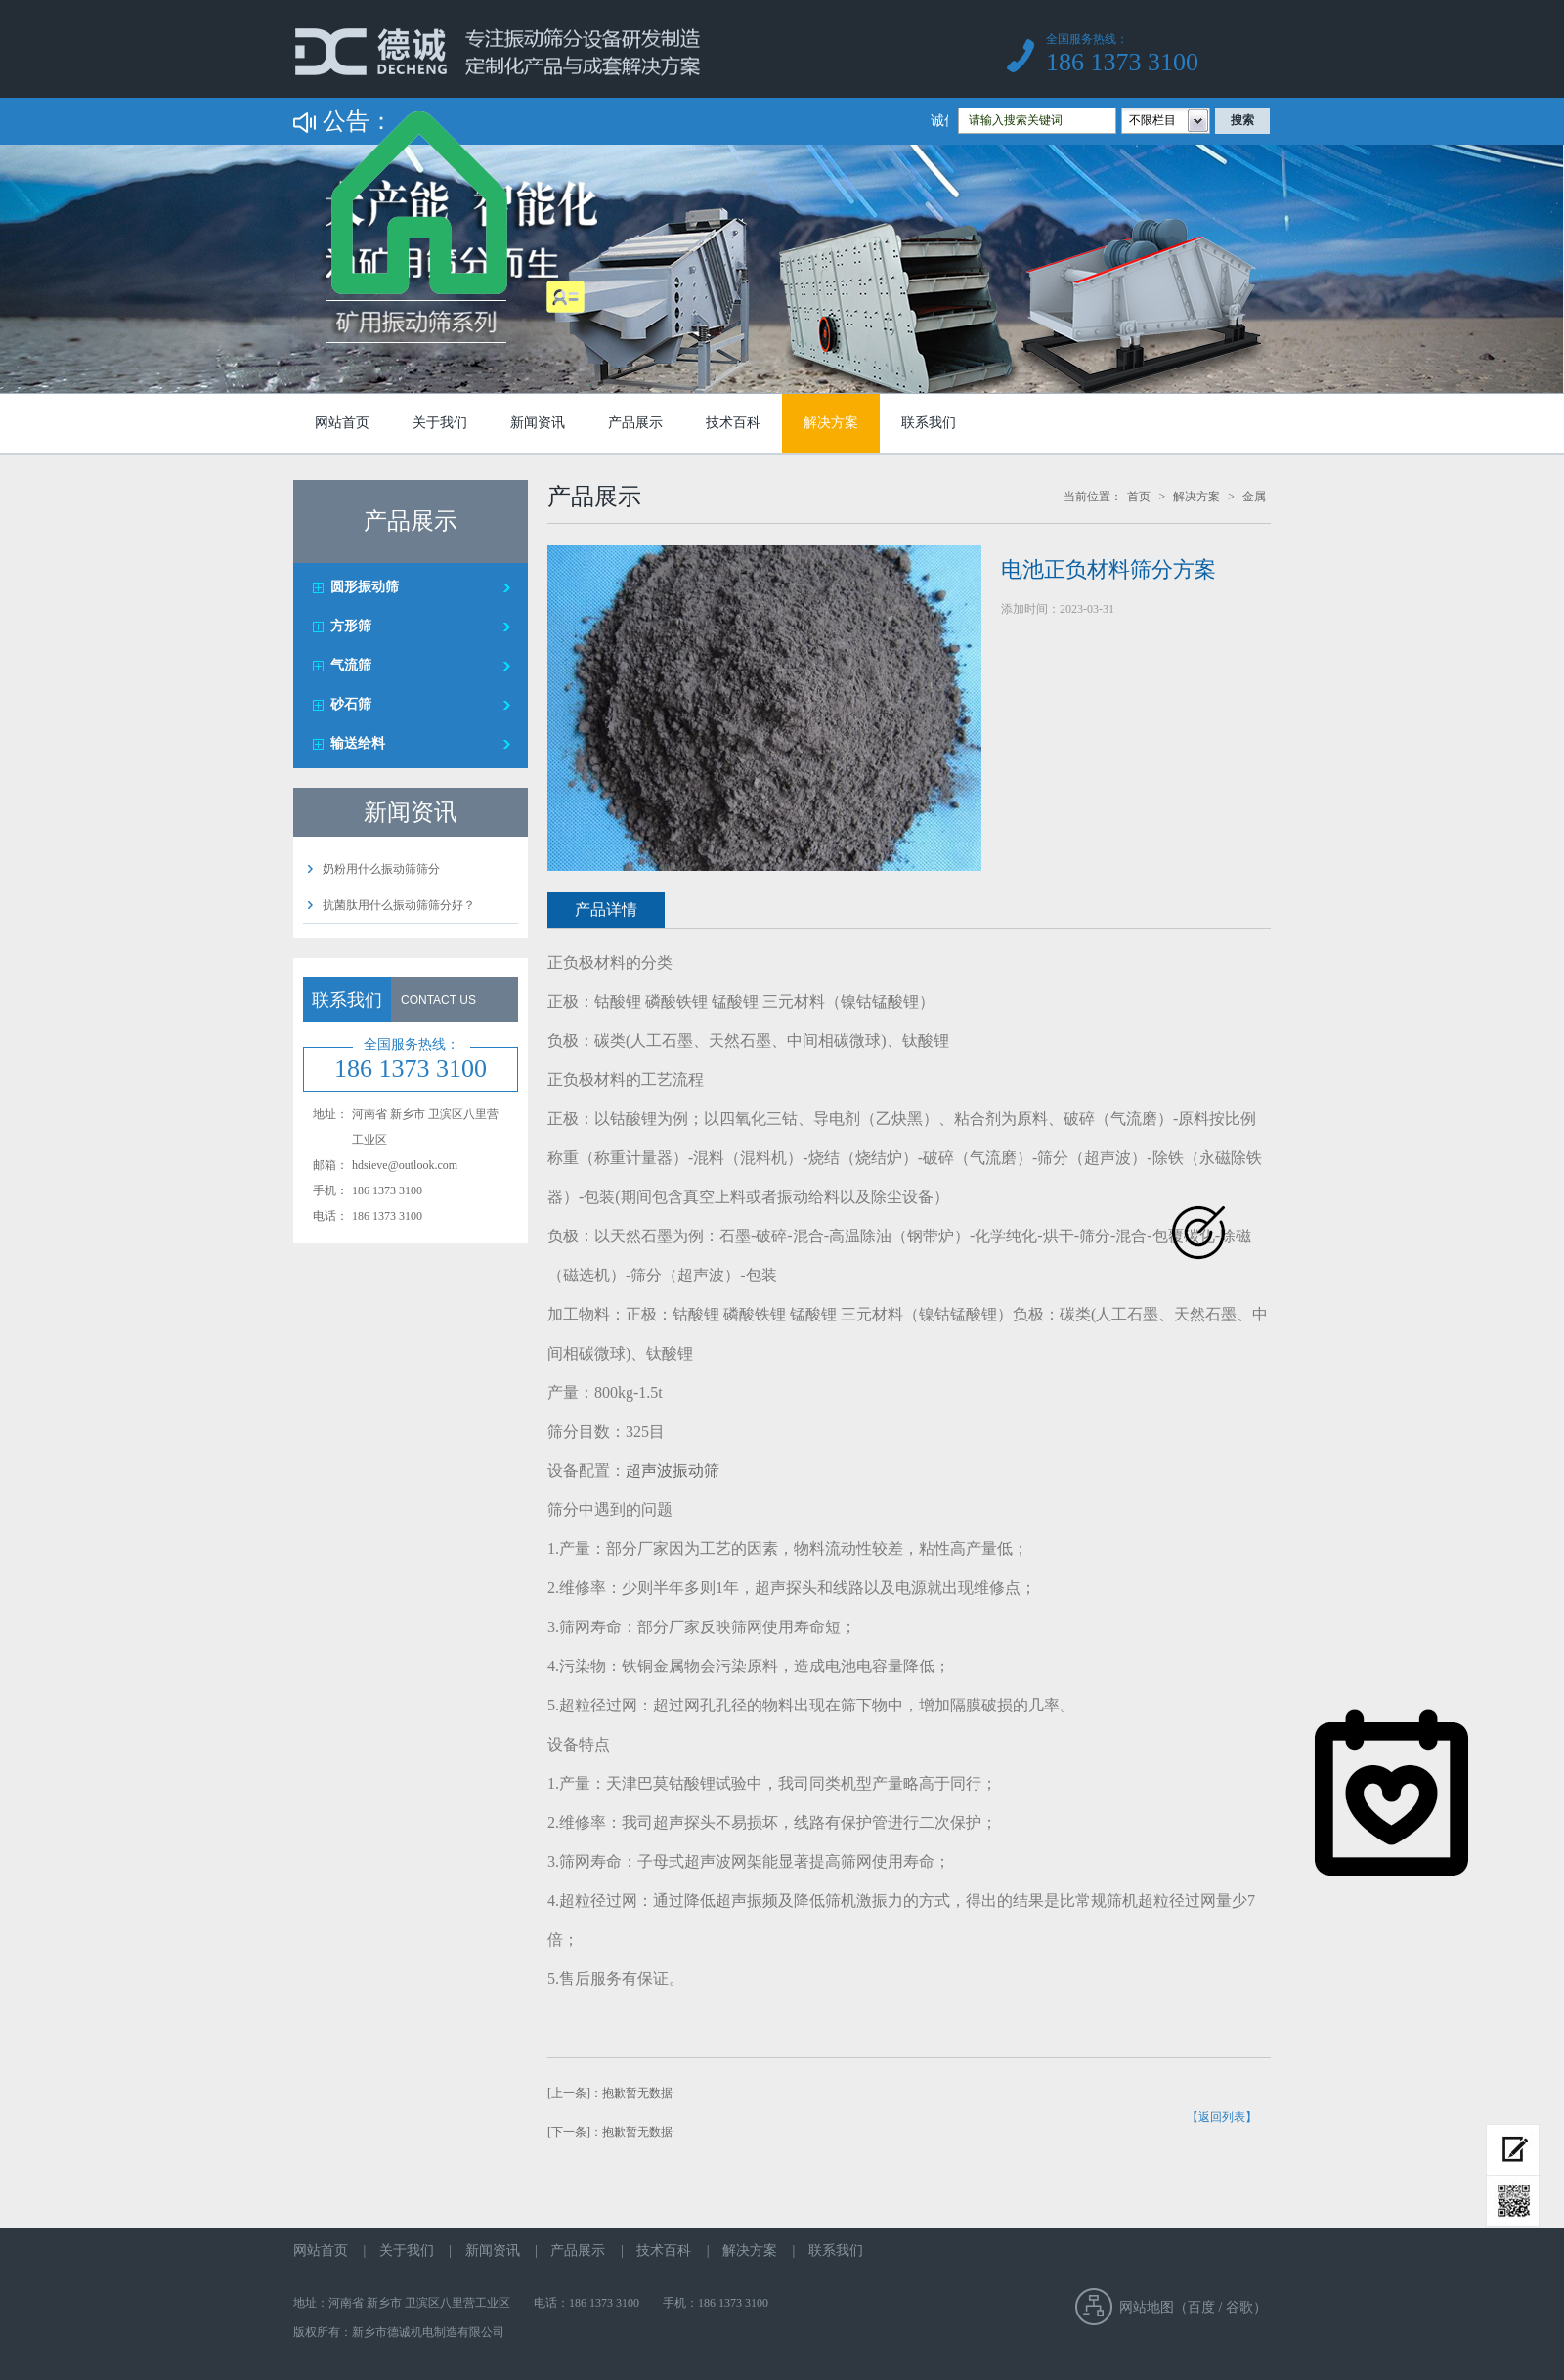  I want to click on view profile or account details, so click(565, 296).